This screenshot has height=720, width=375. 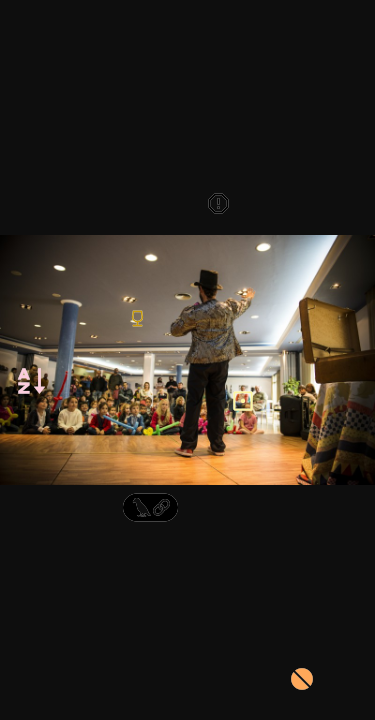 I want to click on langchain official logo, so click(x=150, y=507).